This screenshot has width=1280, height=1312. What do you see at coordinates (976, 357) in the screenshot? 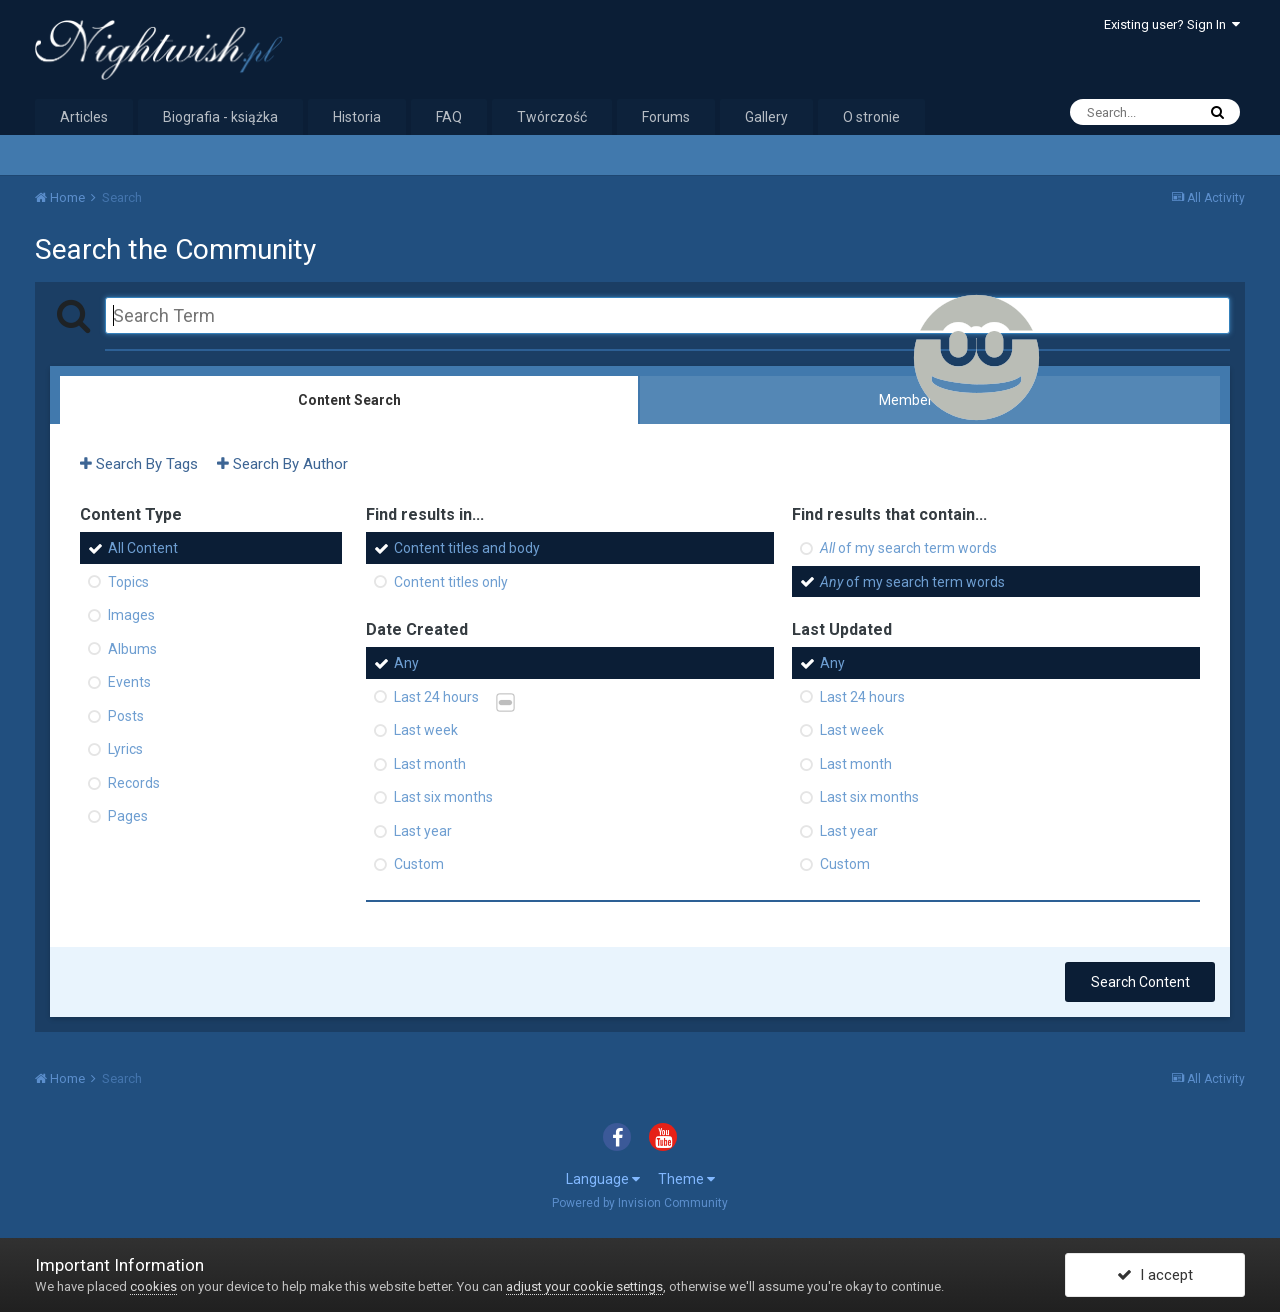
I see `indicates a nerdy or intellectual reaction` at bounding box center [976, 357].